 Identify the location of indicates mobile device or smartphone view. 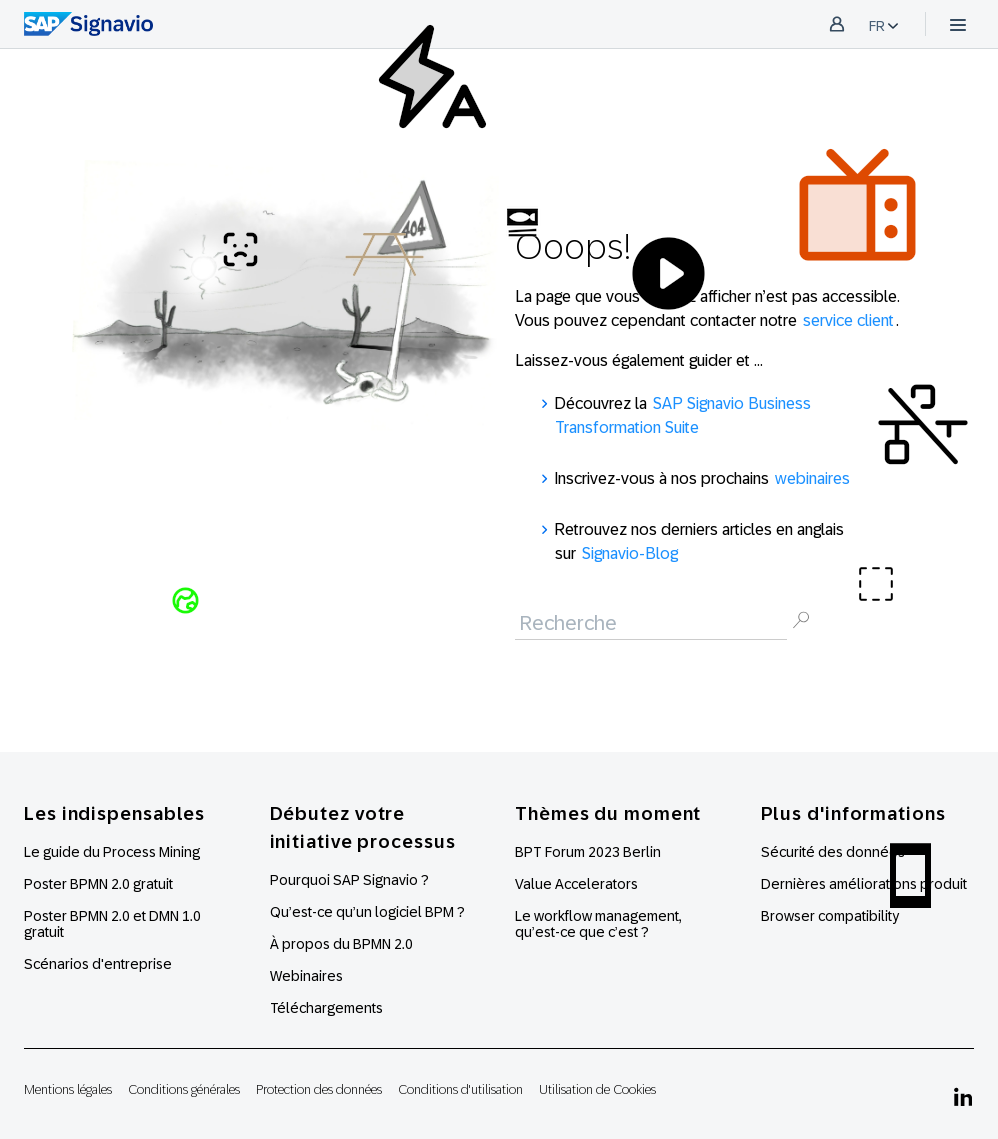
(910, 875).